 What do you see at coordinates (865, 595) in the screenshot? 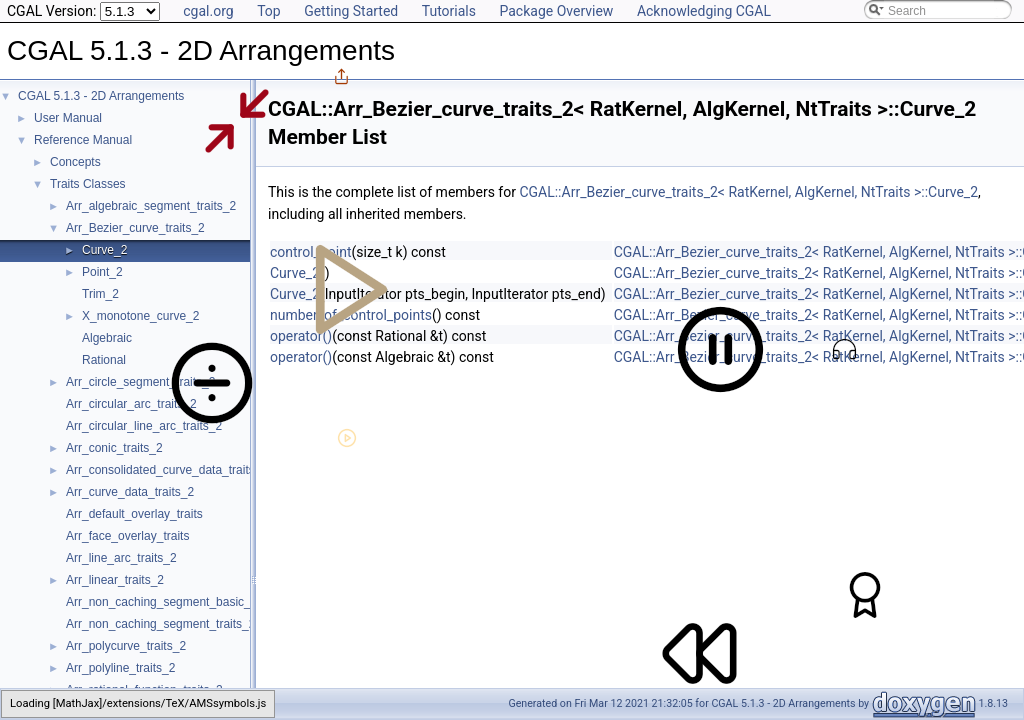
I see `view achievements or awards` at bounding box center [865, 595].